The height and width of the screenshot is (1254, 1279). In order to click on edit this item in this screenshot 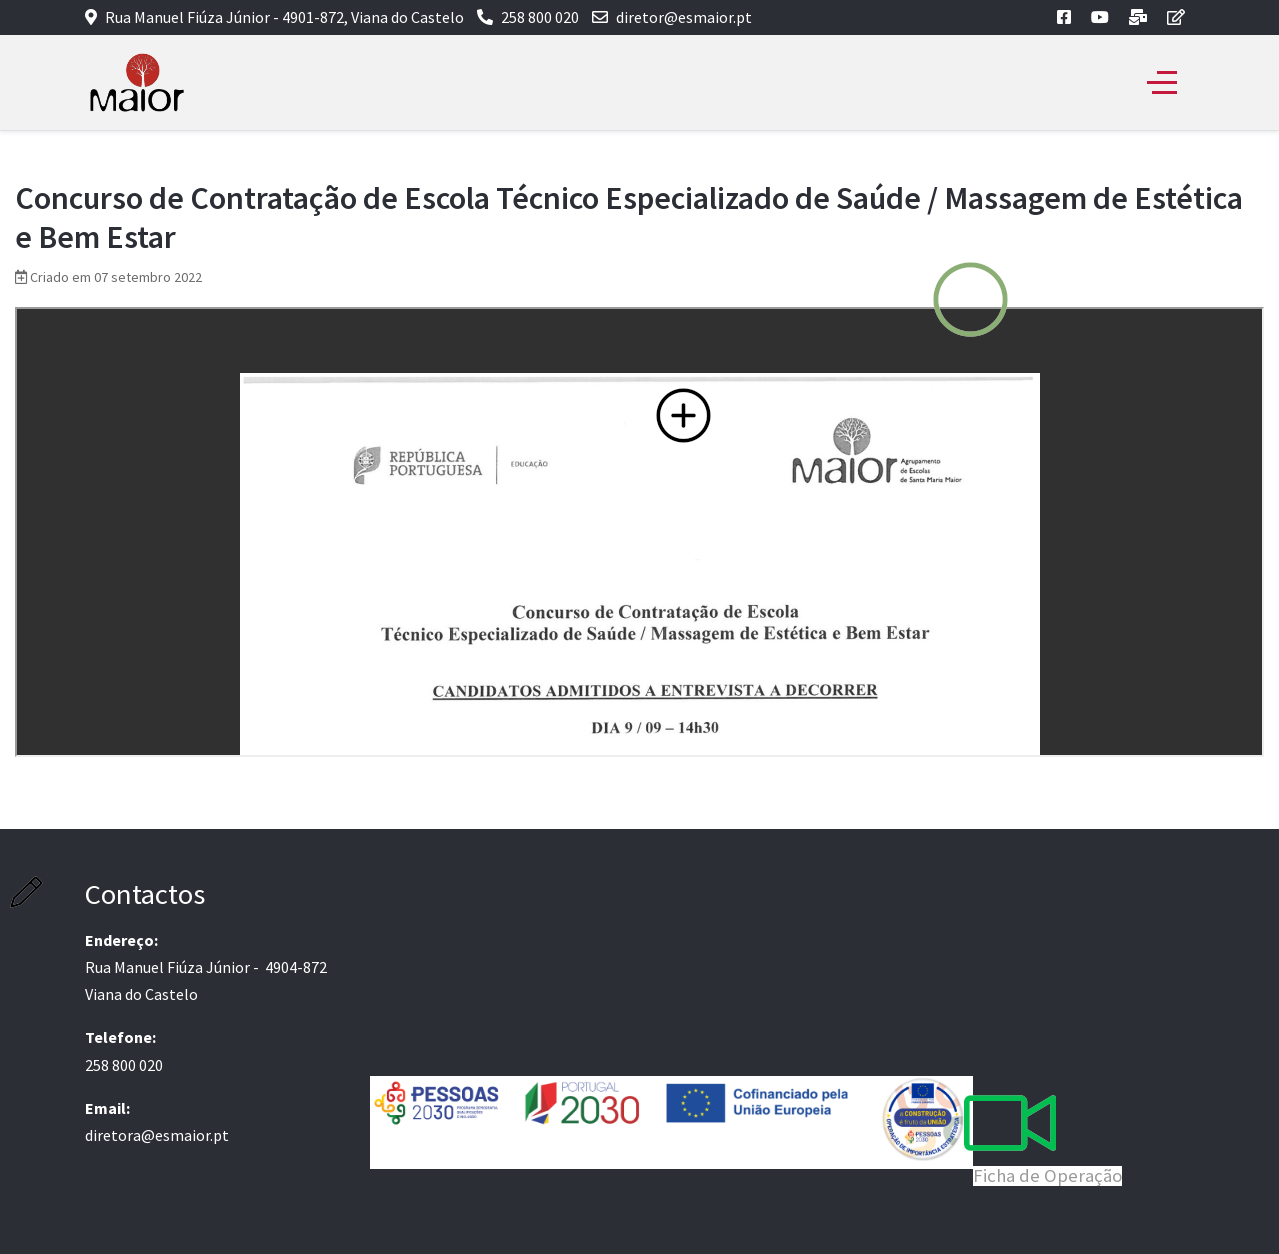, I will do `click(26, 892)`.